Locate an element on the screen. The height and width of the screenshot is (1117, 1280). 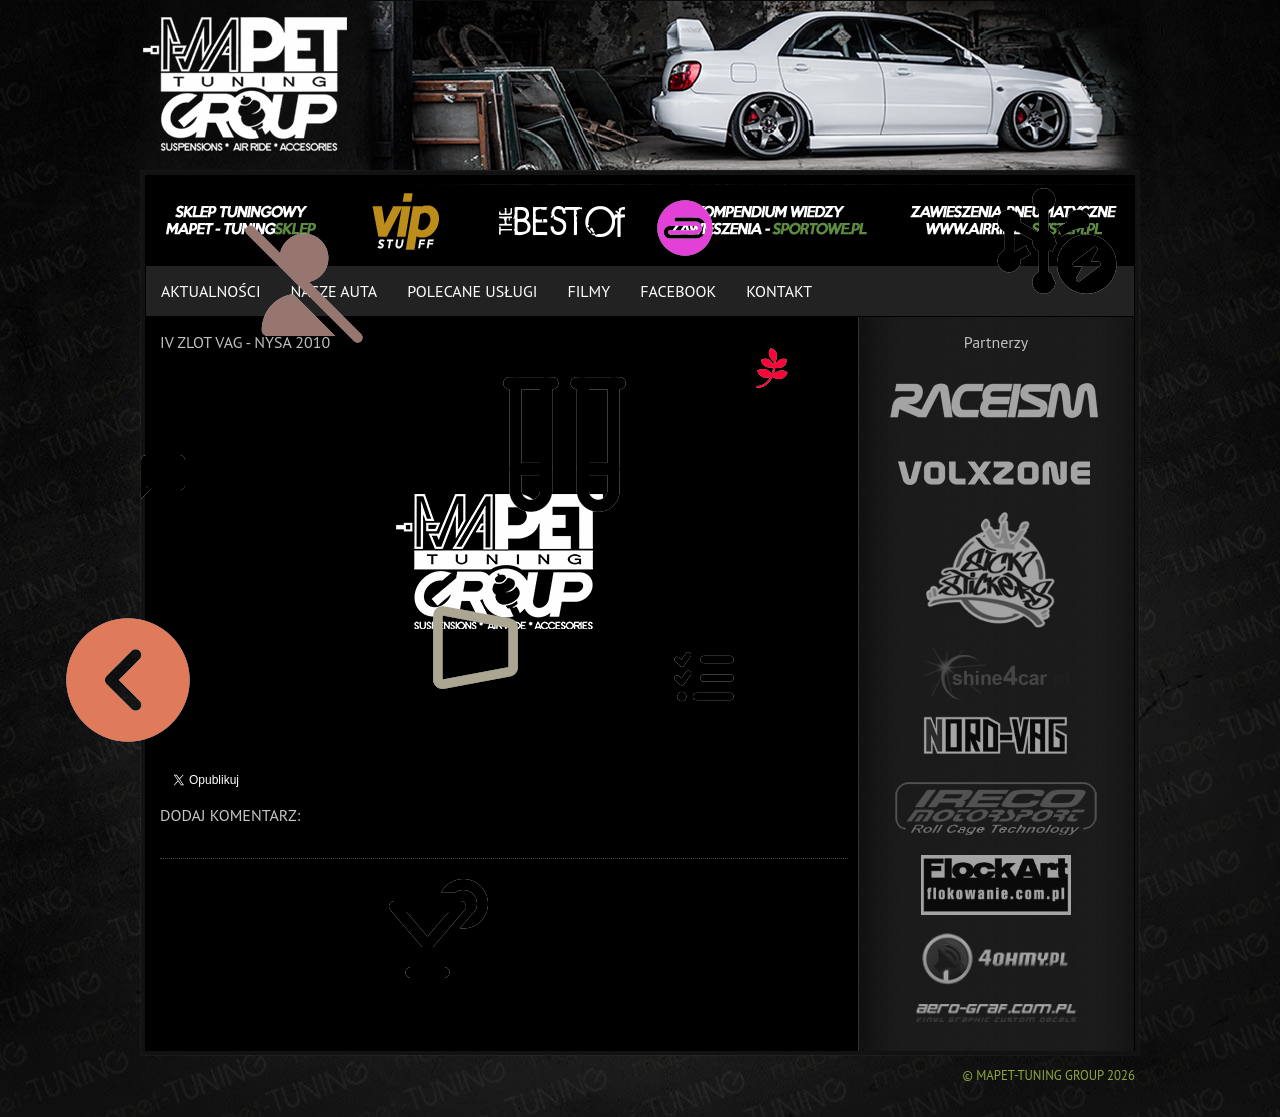
attach a file to your message is located at coordinates (685, 228).